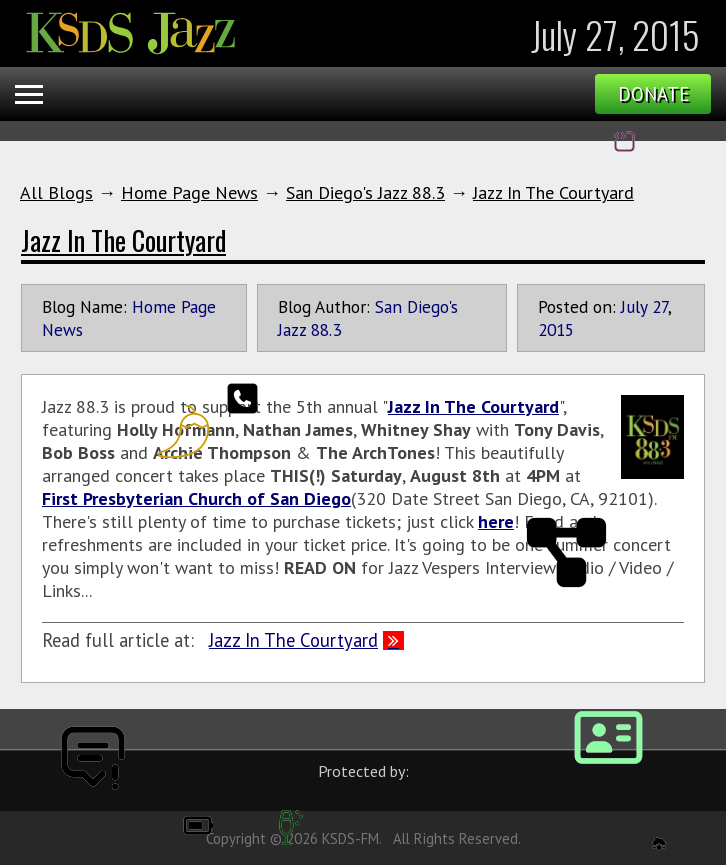 Image resolution: width=726 pixels, height=865 pixels. What do you see at coordinates (608, 737) in the screenshot?
I see `view contact card details` at bounding box center [608, 737].